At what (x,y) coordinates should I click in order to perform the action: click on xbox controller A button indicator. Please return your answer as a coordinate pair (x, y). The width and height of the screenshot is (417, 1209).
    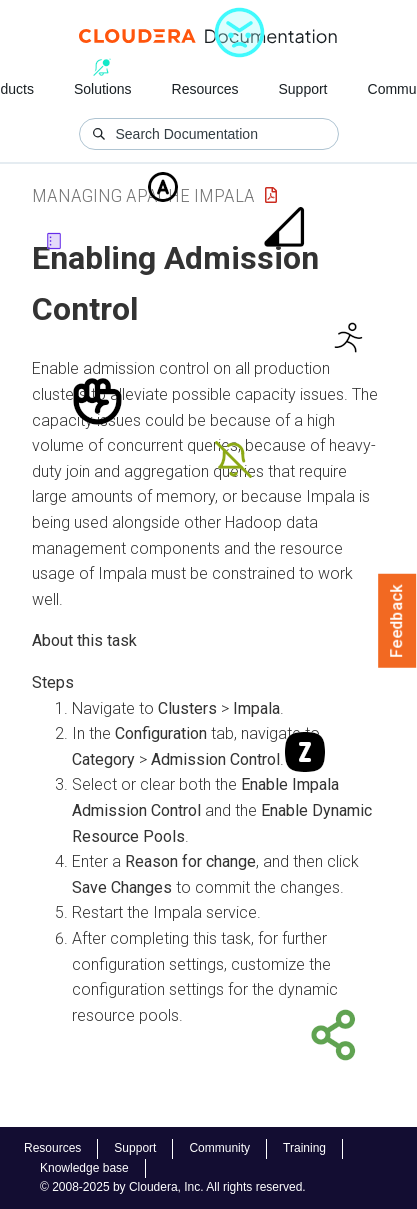
    Looking at the image, I should click on (163, 187).